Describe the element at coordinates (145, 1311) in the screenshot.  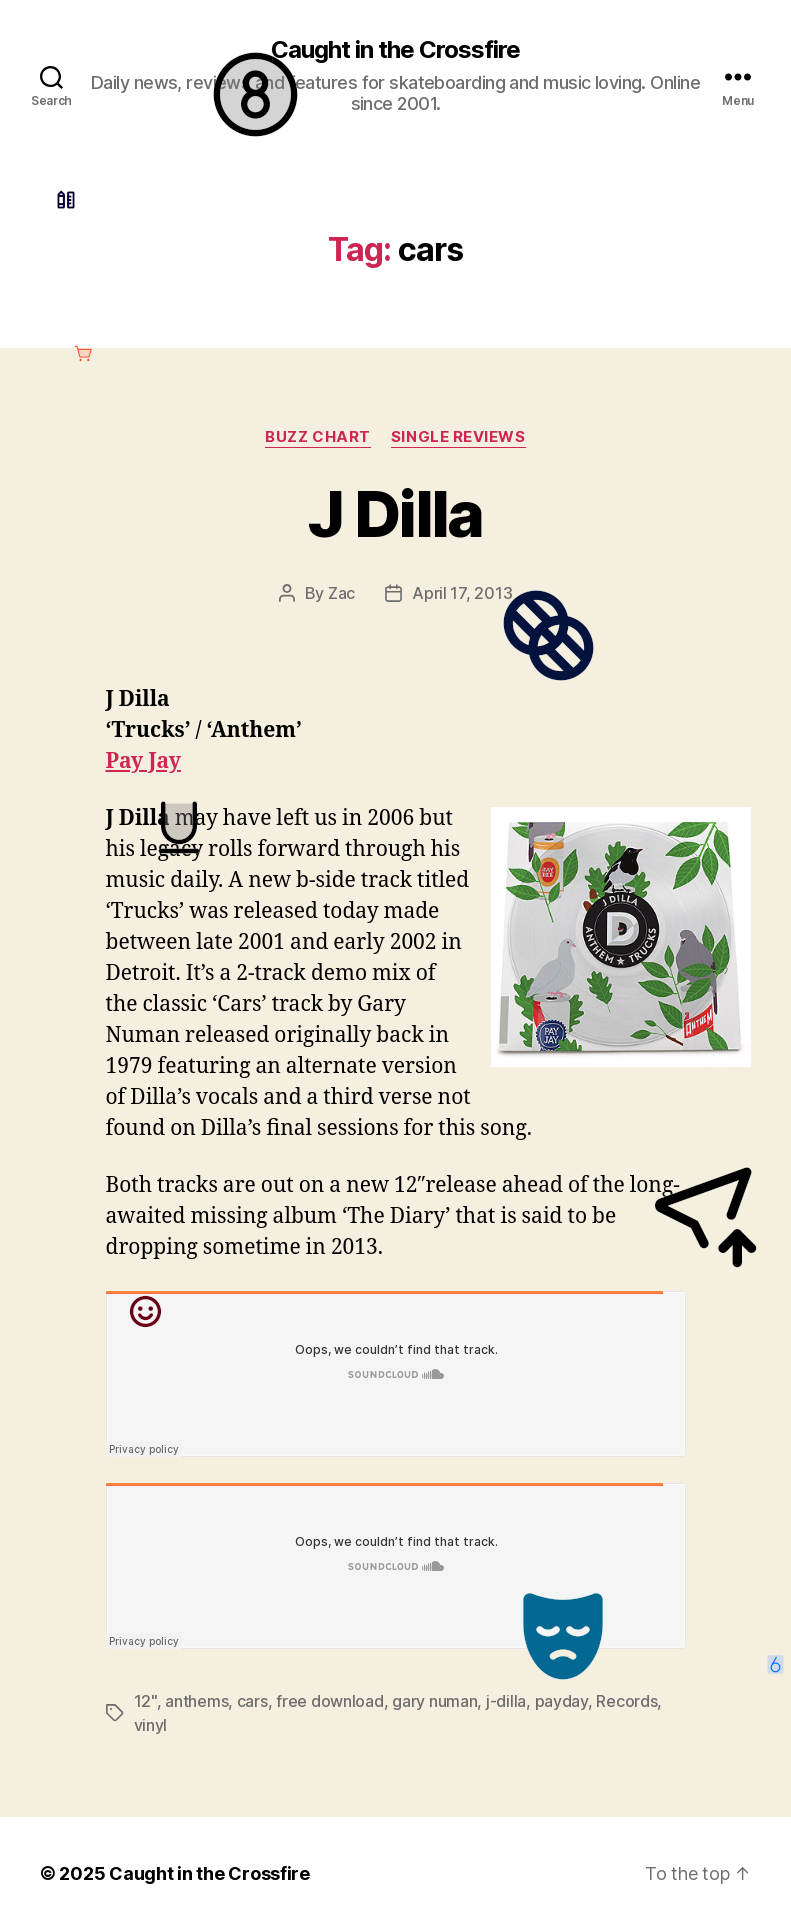
I see `add an emoji or reaction` at that location.